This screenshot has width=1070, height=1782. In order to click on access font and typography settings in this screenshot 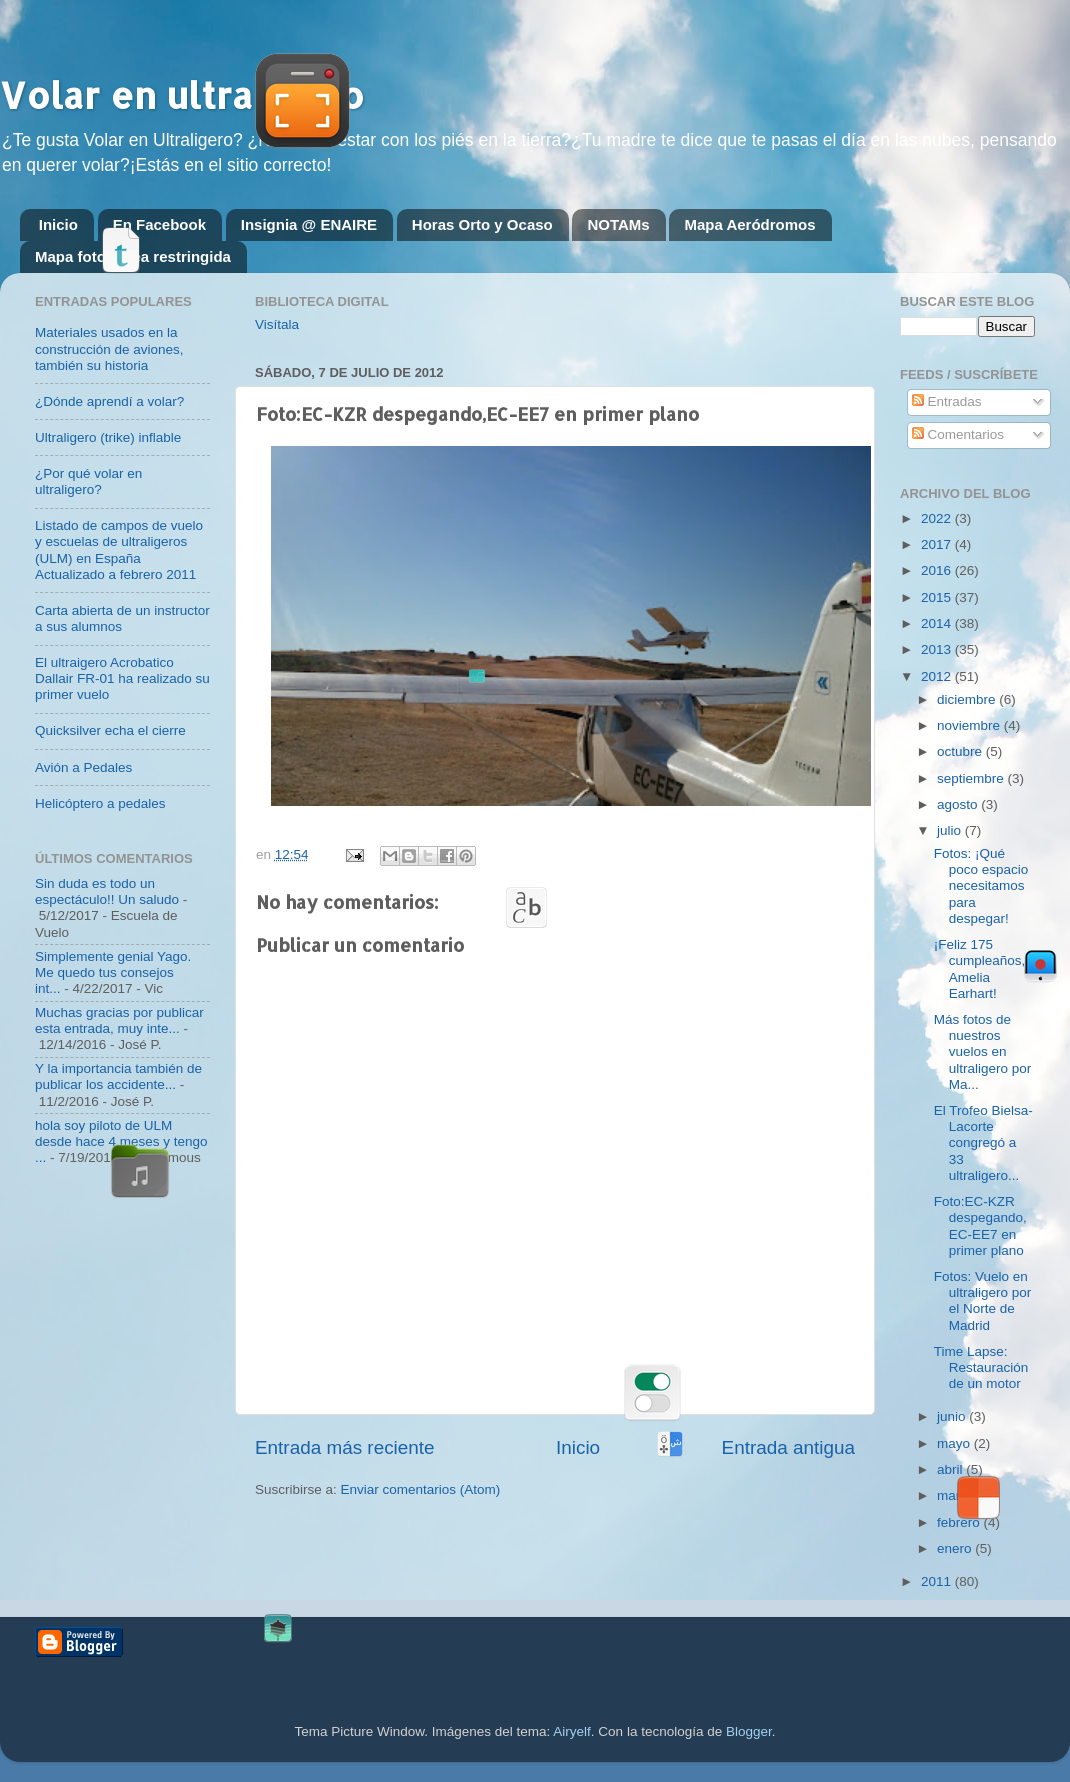, I will do `click(526, 907)`.